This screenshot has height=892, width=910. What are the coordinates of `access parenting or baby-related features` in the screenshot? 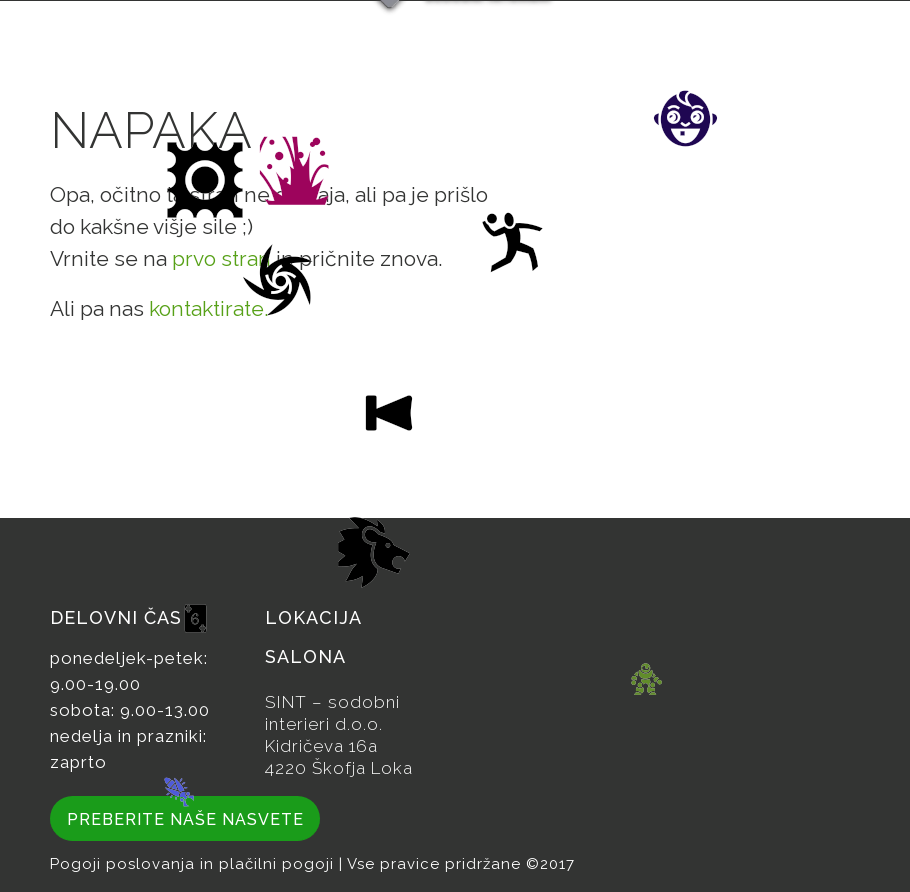 It's located at (685, 118).